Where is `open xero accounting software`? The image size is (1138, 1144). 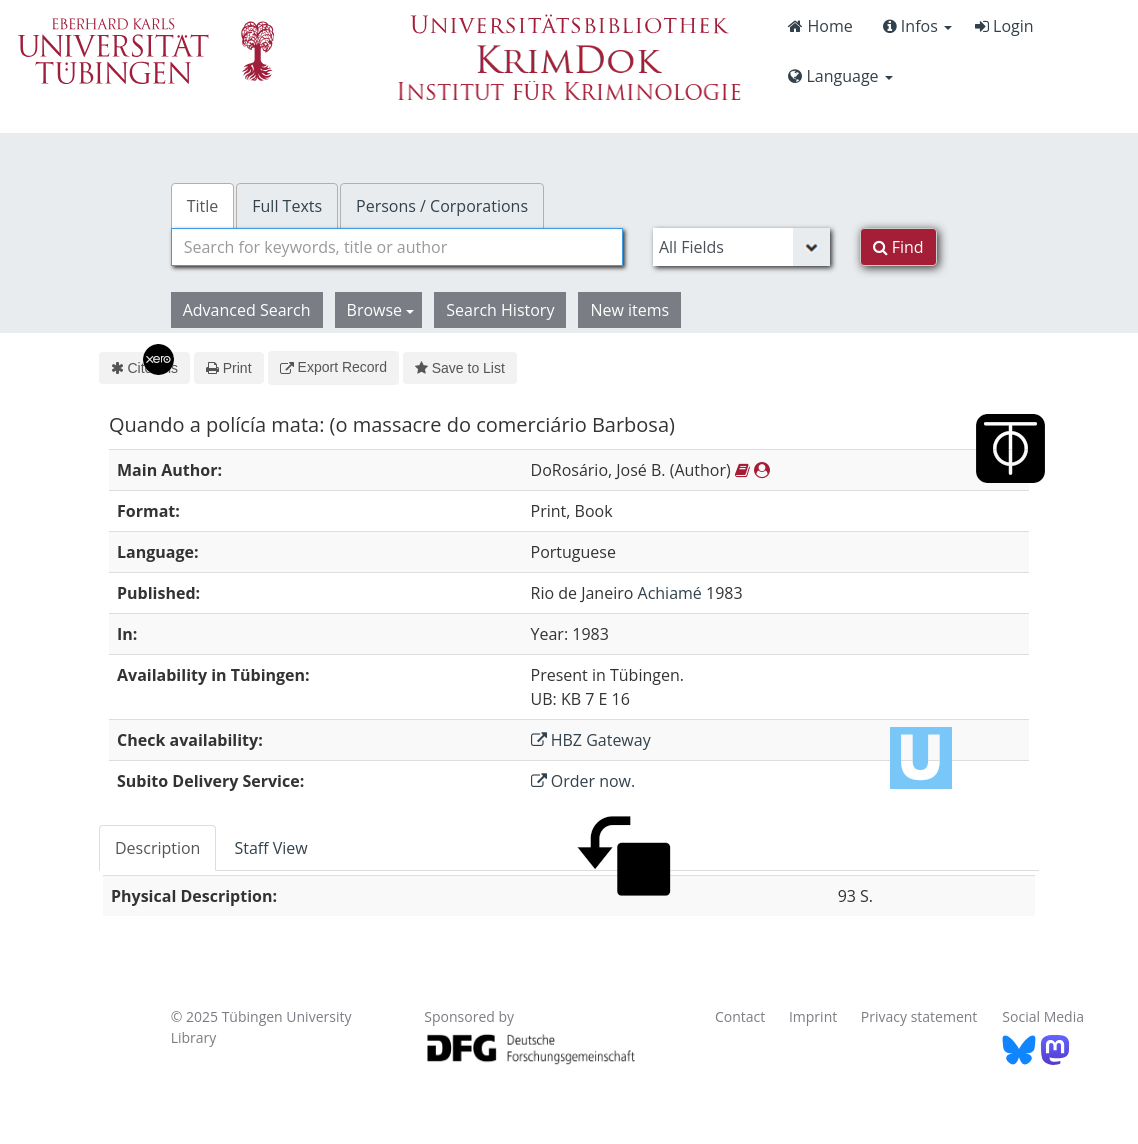 open xero accounting software is located at coordinates (158, 359).